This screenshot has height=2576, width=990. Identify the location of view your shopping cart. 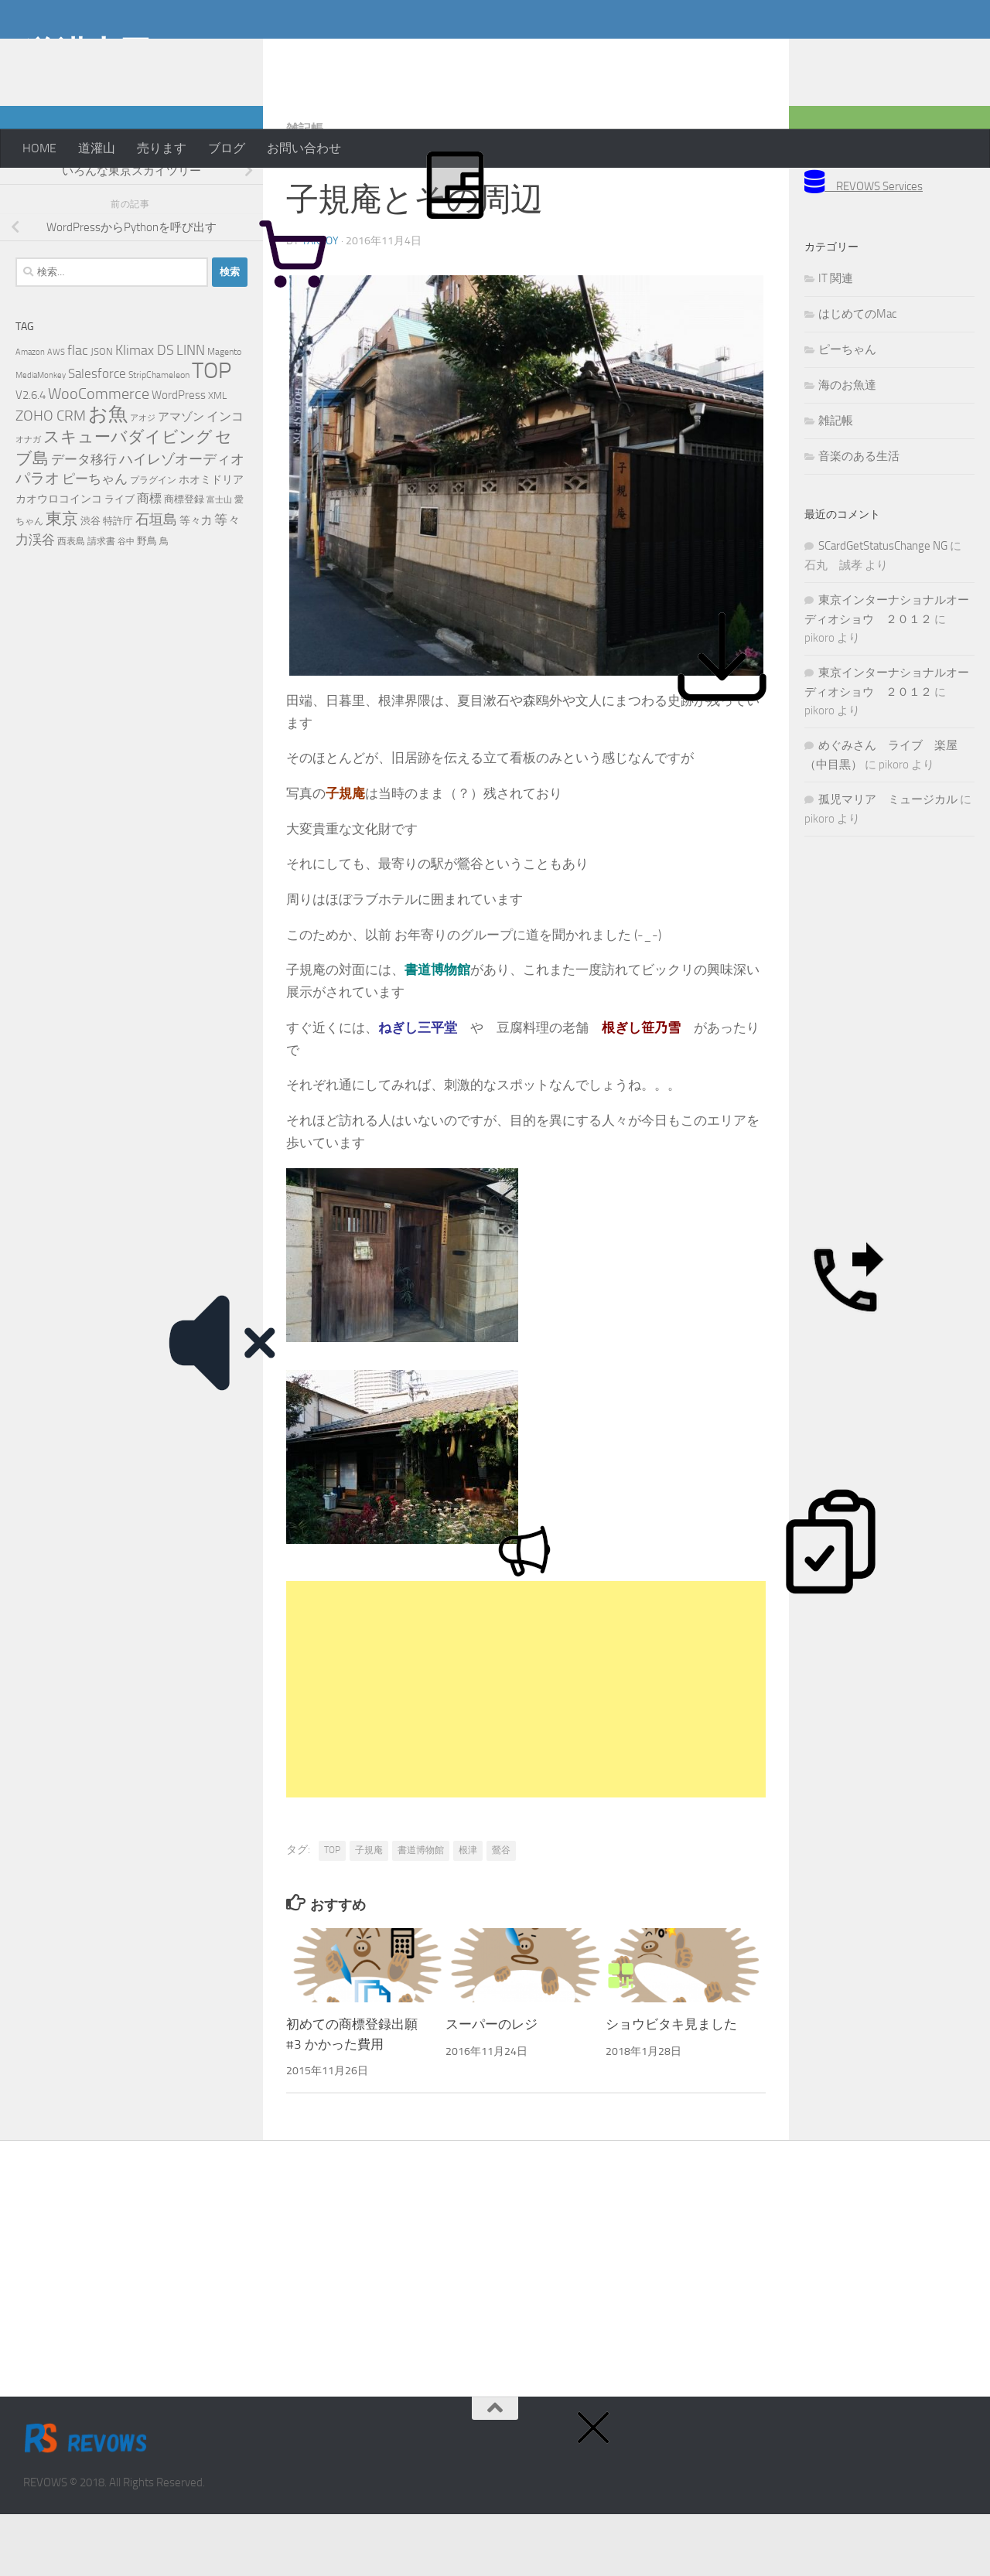
(292, 254).